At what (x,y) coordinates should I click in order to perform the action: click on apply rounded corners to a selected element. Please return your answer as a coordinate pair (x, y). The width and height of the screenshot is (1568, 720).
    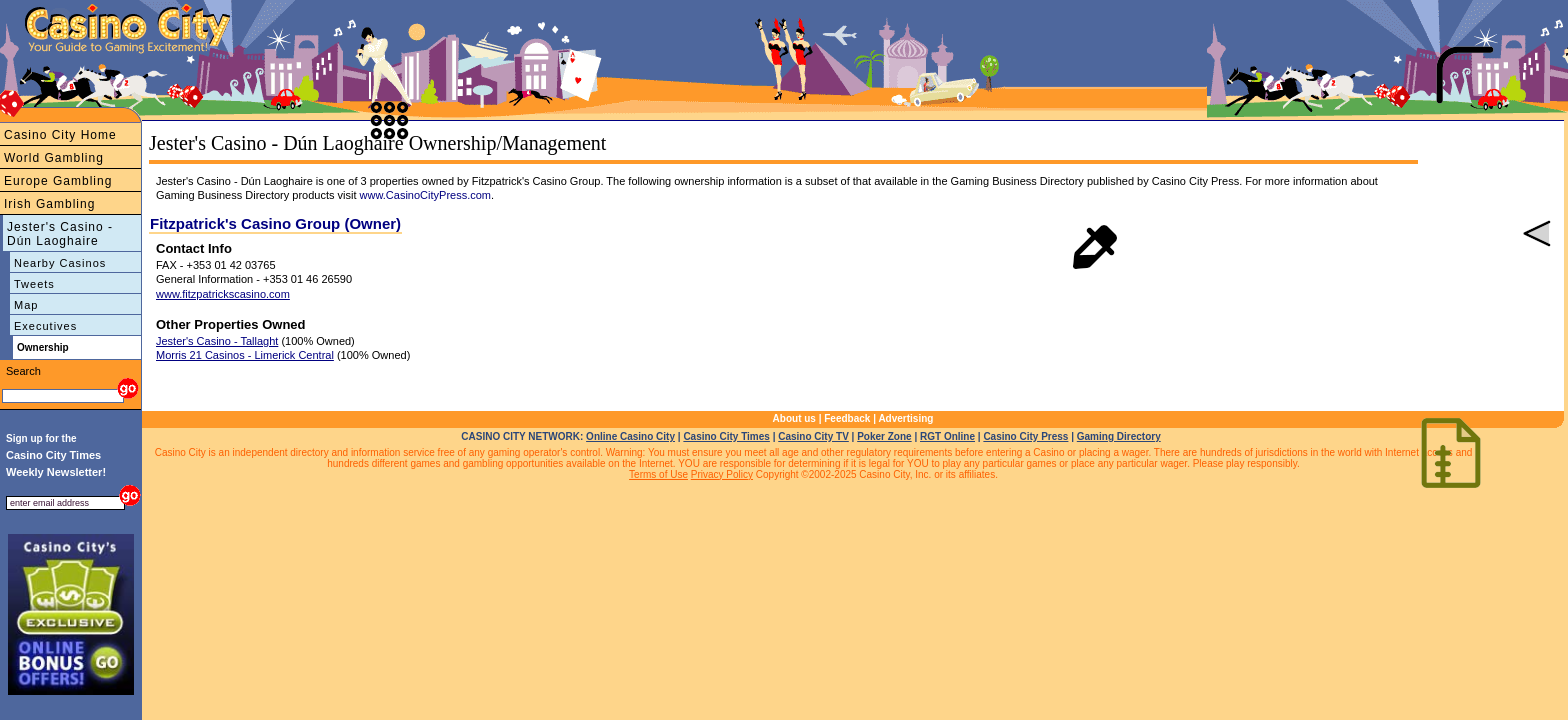
    Looking at the image, I should click on (1465, 75).